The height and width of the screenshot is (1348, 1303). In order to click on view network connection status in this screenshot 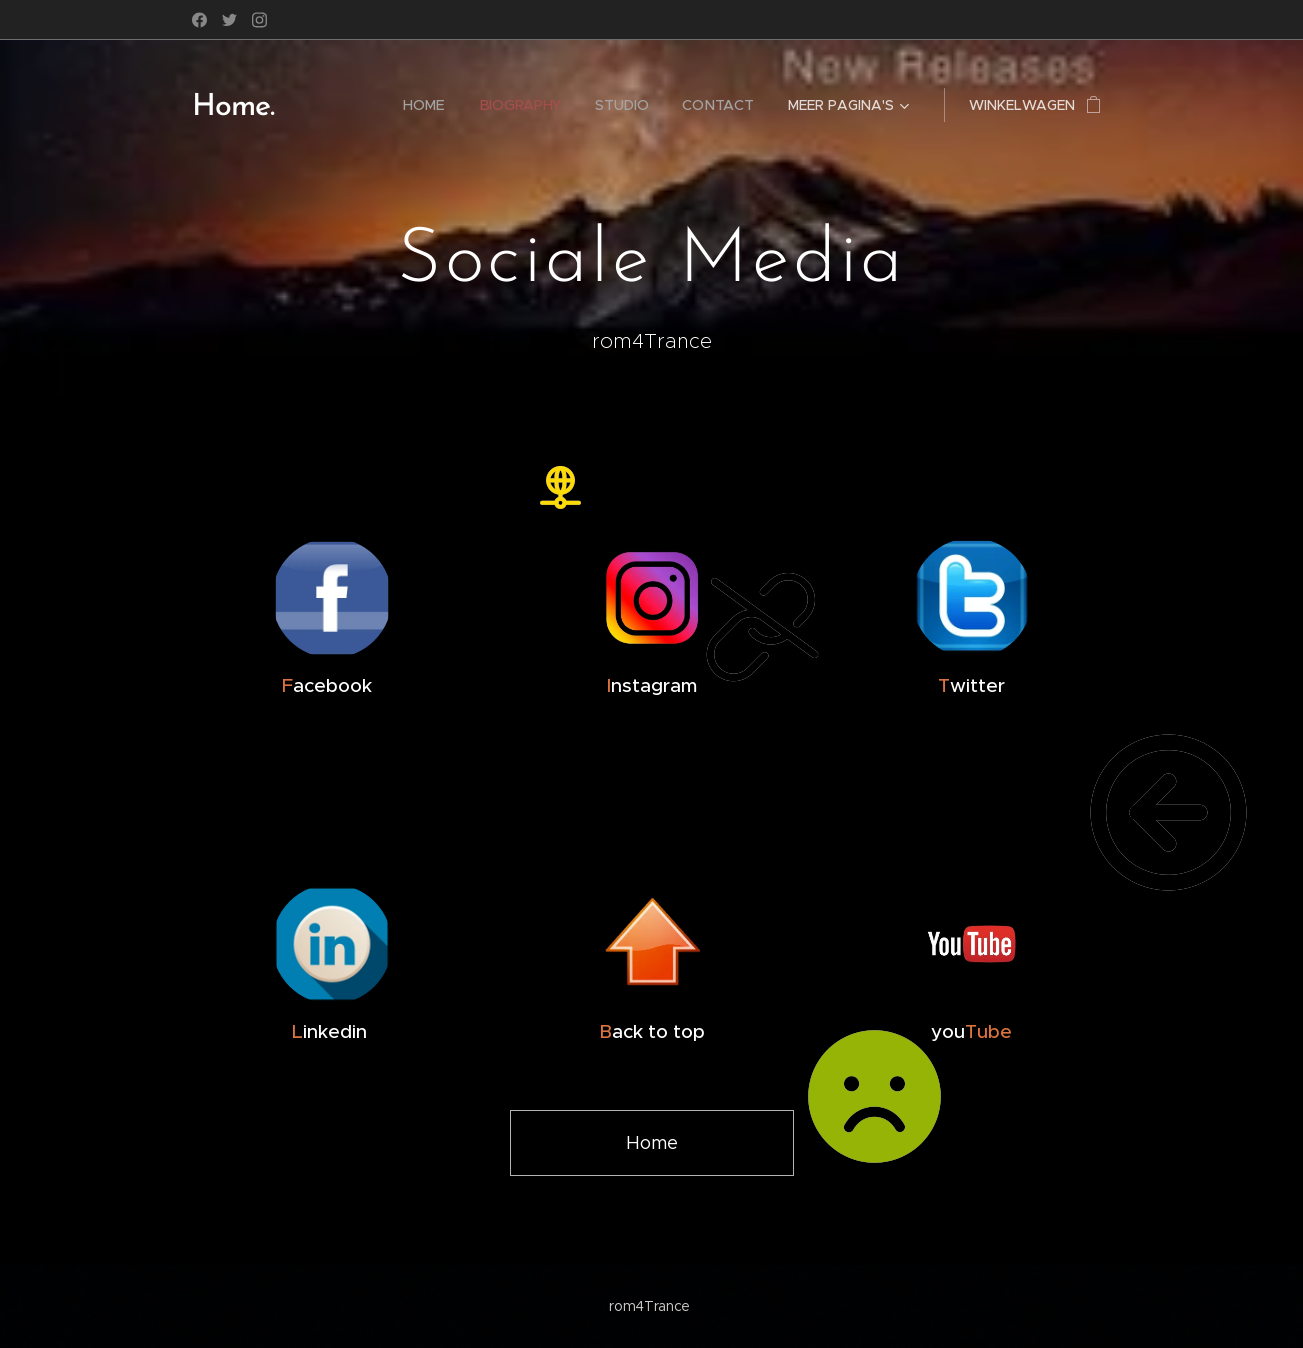, I will do `click(560, 486)`.